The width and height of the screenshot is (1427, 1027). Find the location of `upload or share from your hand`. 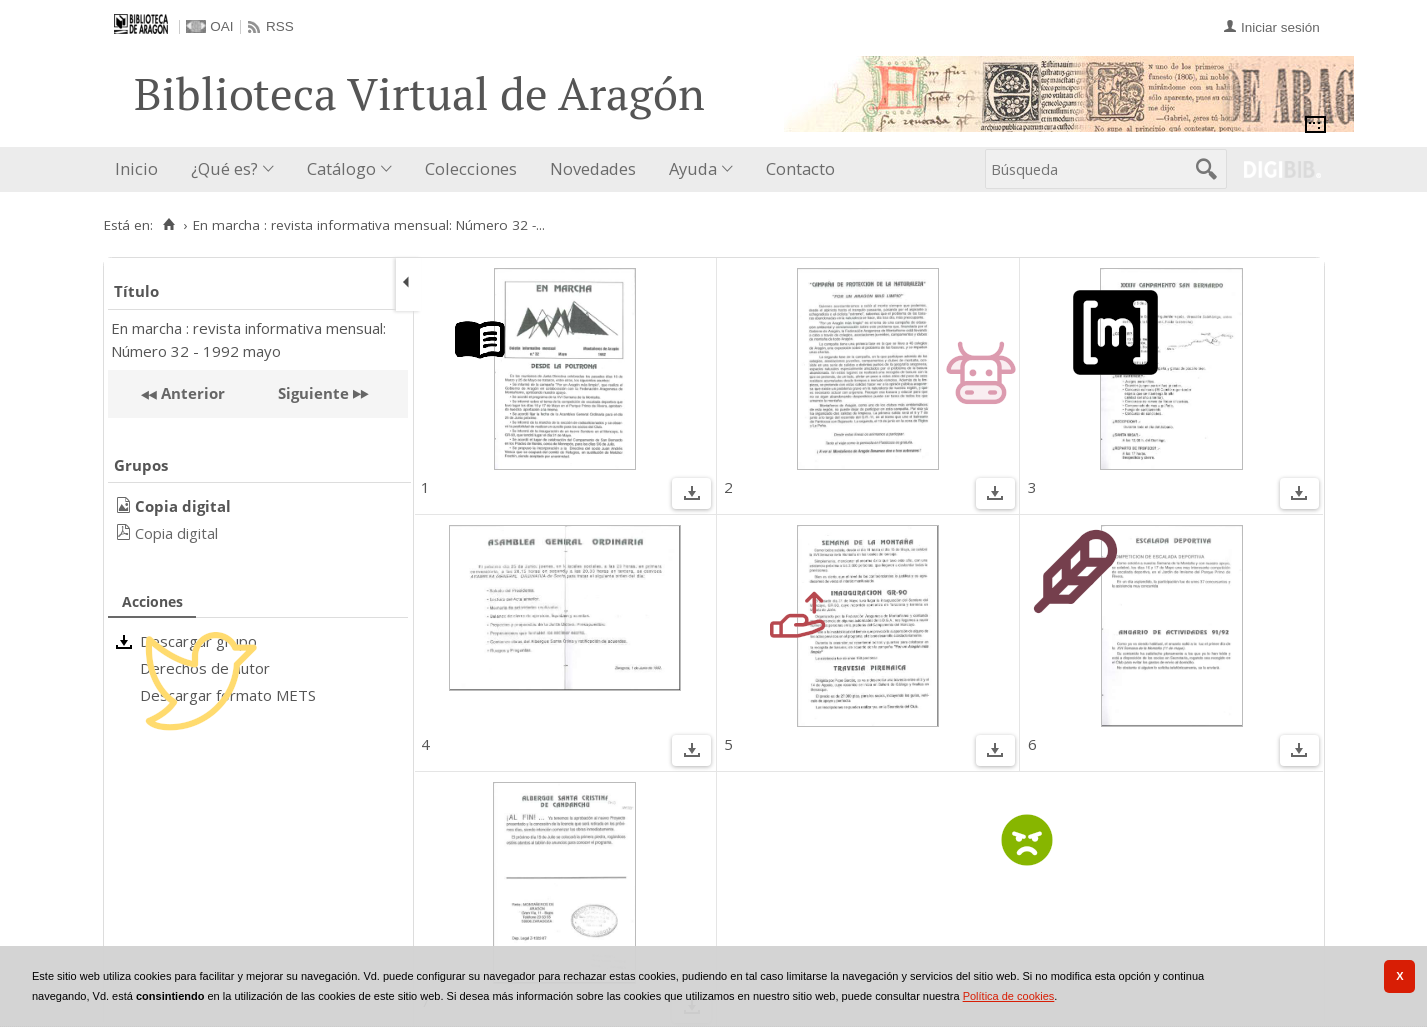

upload or share from your hand is located at coordinates (799, 617).